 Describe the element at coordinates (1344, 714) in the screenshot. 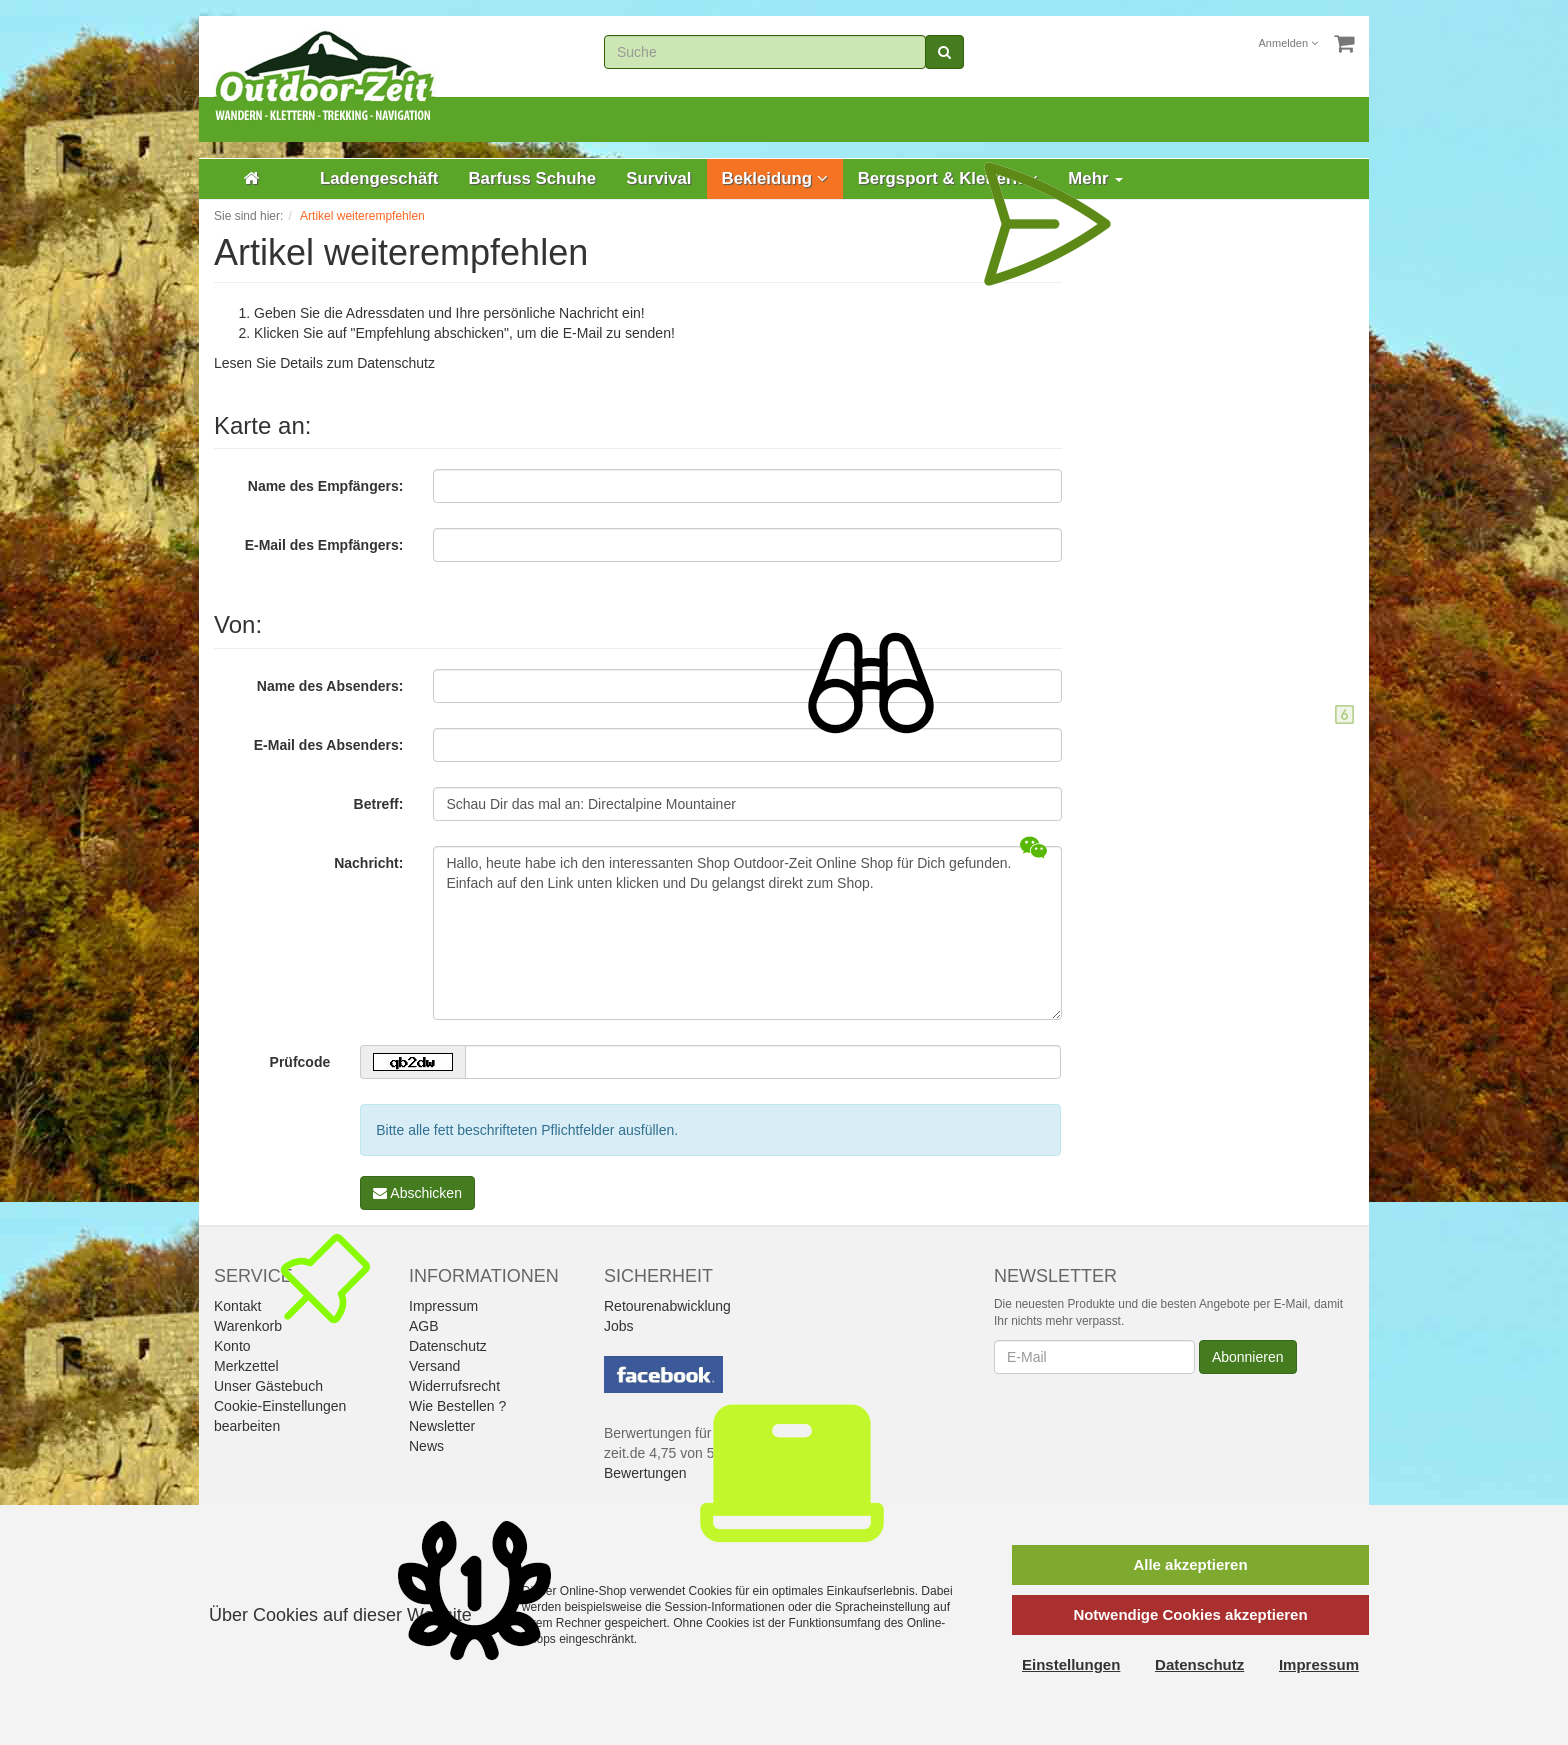

I see `select the number six` at that location.